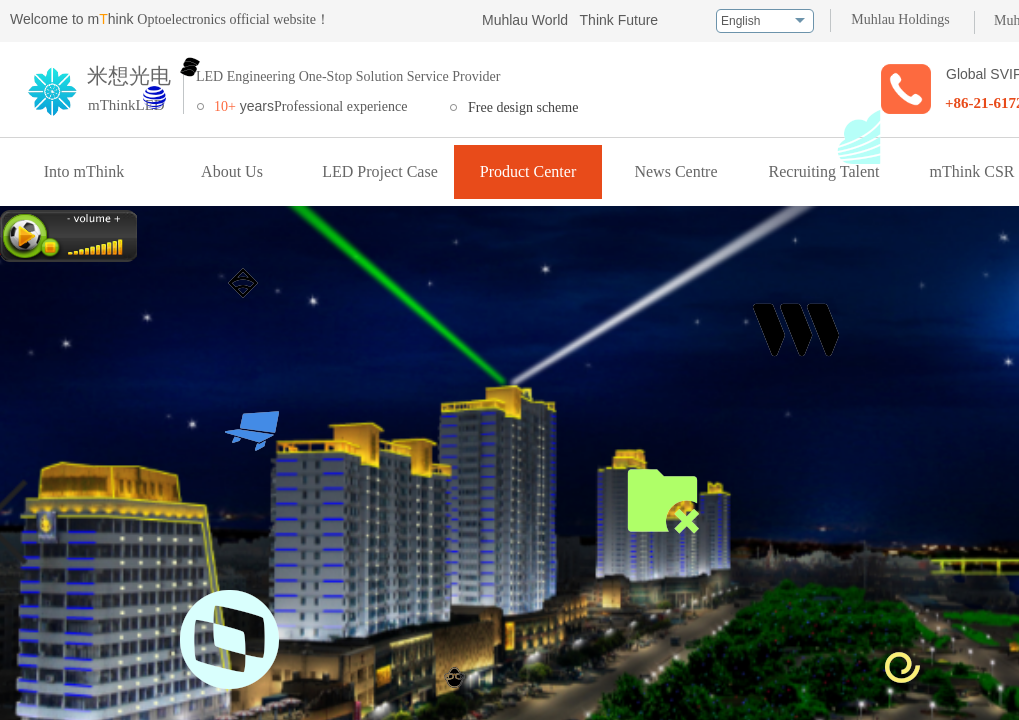 The height and width of the screenshot is (720, 1019). I want to click on link to Solid project or decentralized web services, so click(190, 67).